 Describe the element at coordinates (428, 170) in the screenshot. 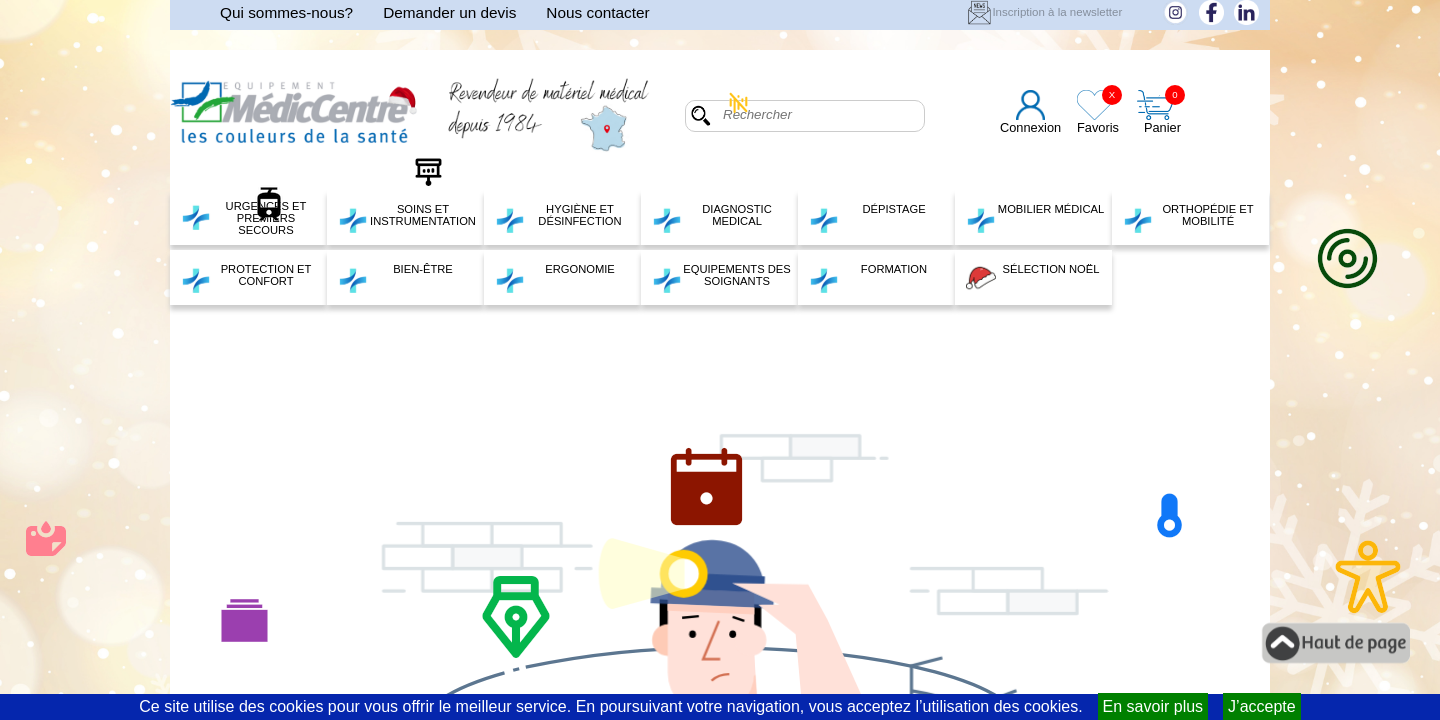

I see `view presentation with charts` at that location.